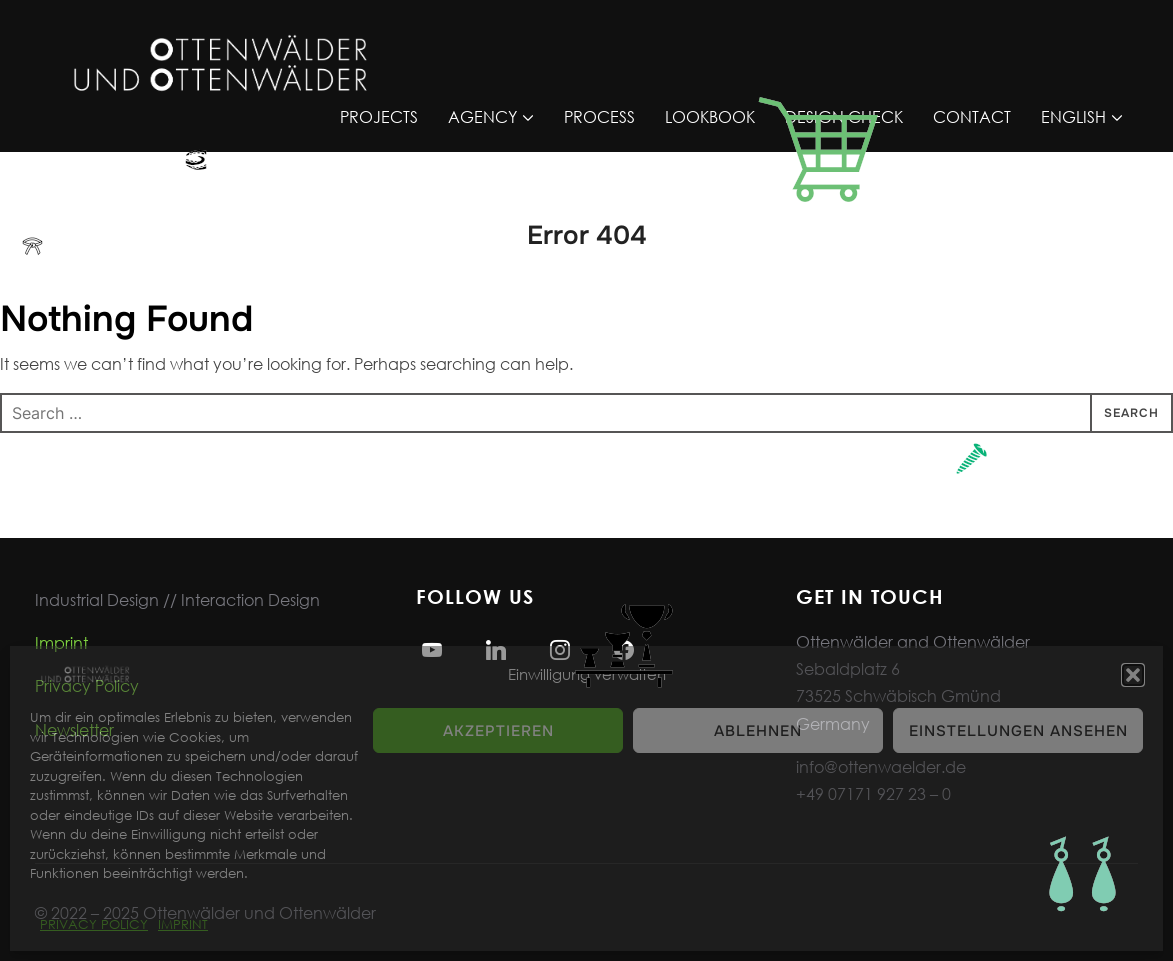  What do you see at coordinates (32, 245) in the screenshot?
I see `indicates martial arts or karate-related content` at bounding box center [32, 245].